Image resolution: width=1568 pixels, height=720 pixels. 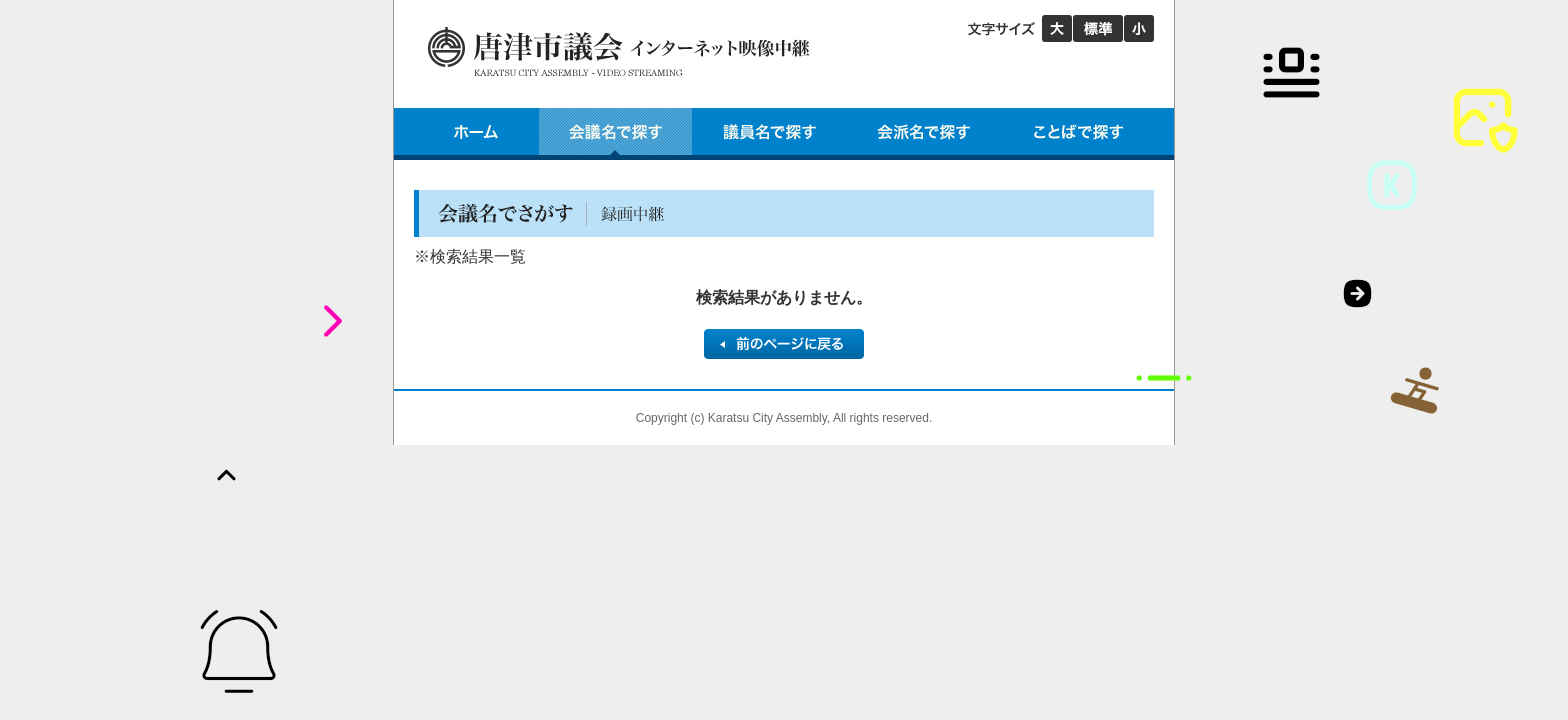 What do you see at coordinates (1164, 378) in the screenshot?
I see `insert a horizontal divider between content sections` at bounding box center [1164, 378].